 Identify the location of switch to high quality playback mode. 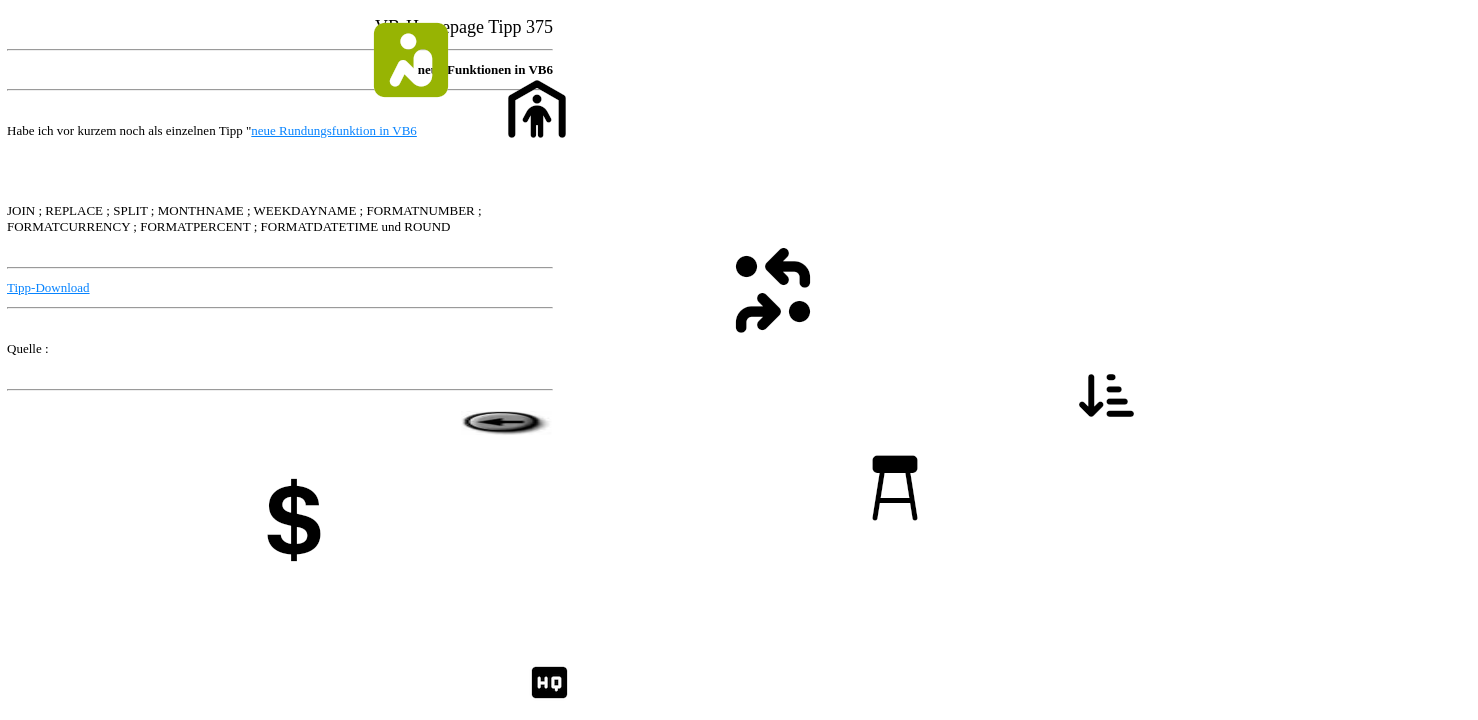
(549, 682).